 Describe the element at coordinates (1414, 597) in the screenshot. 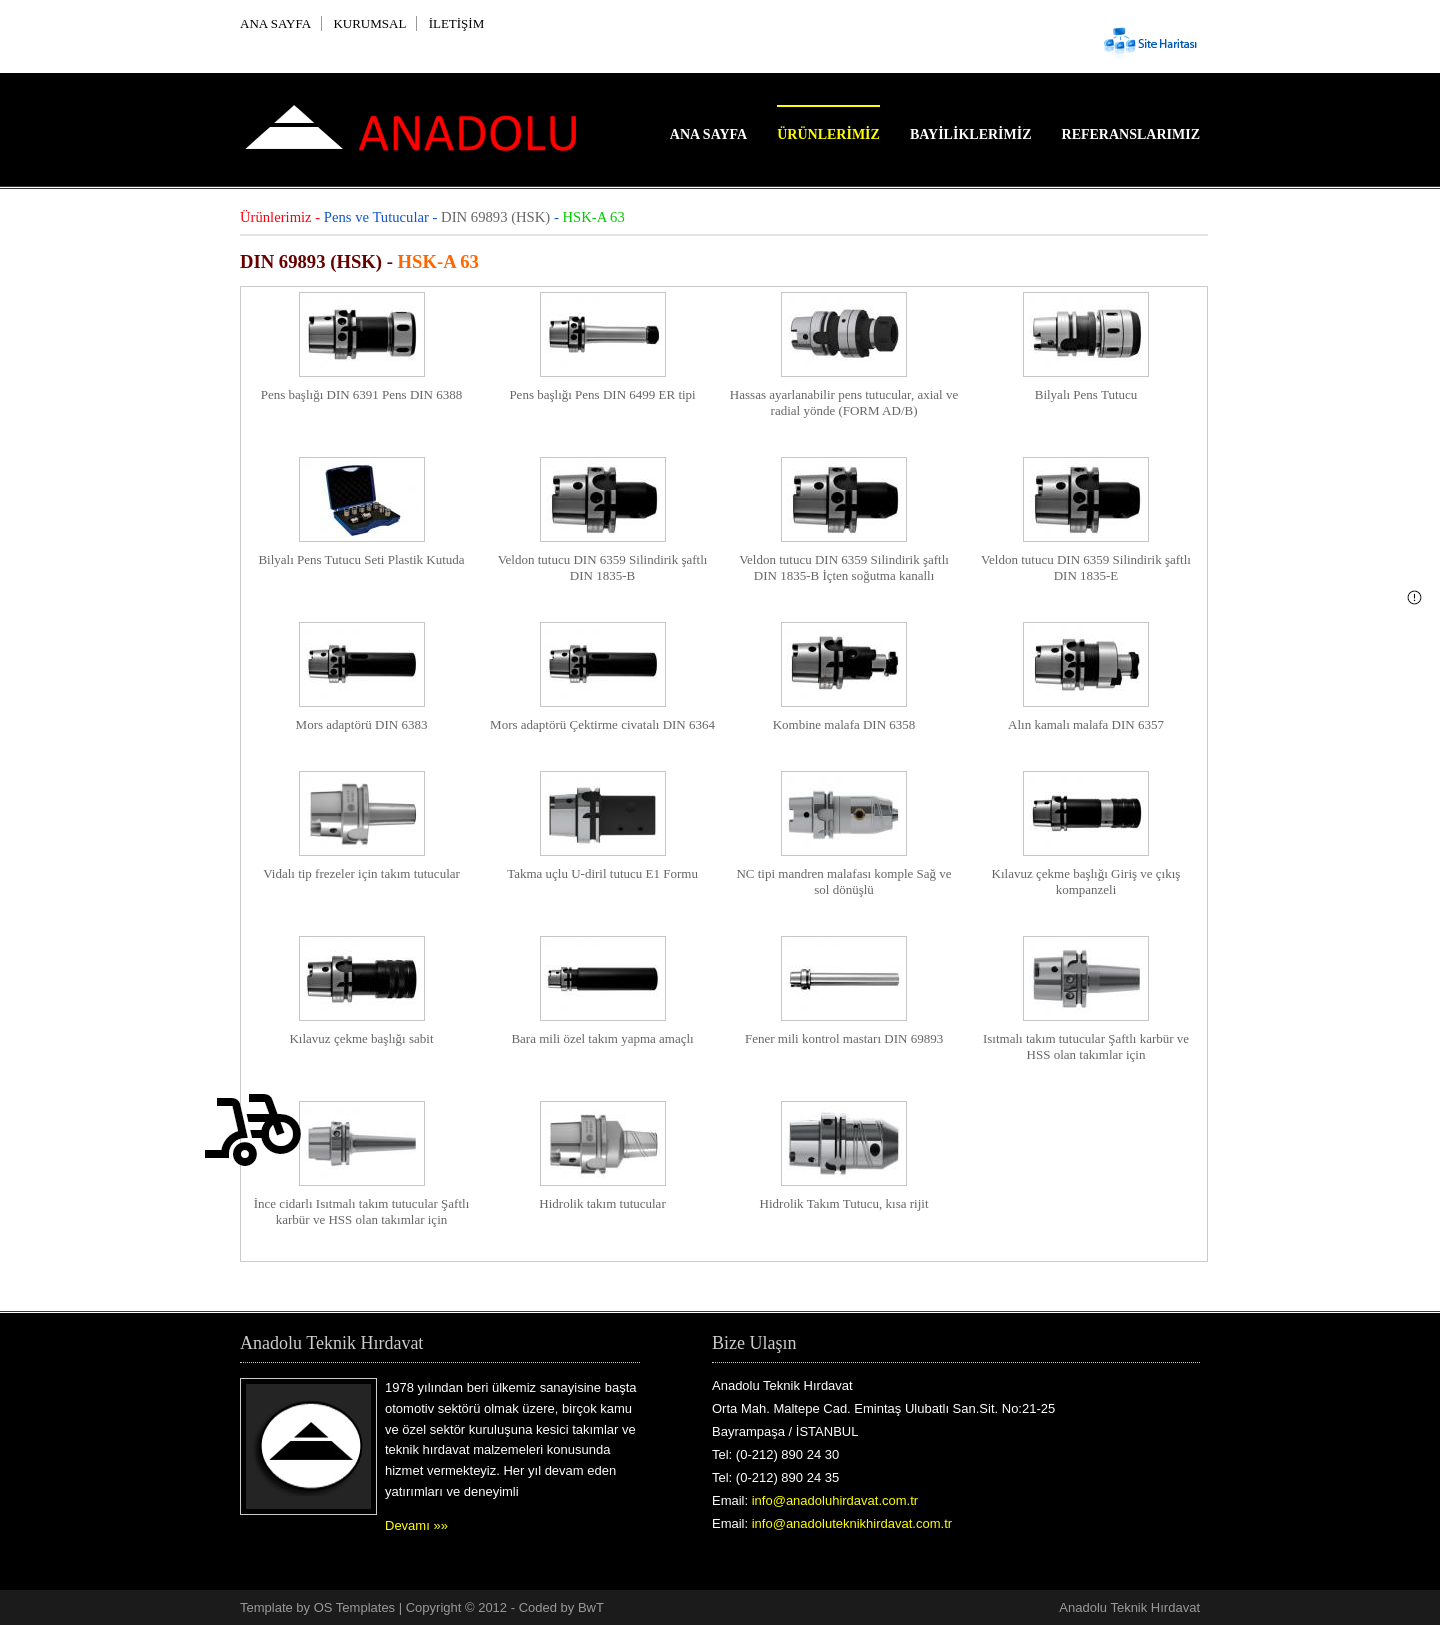

I see `indicates a warning or caution state` at that location.